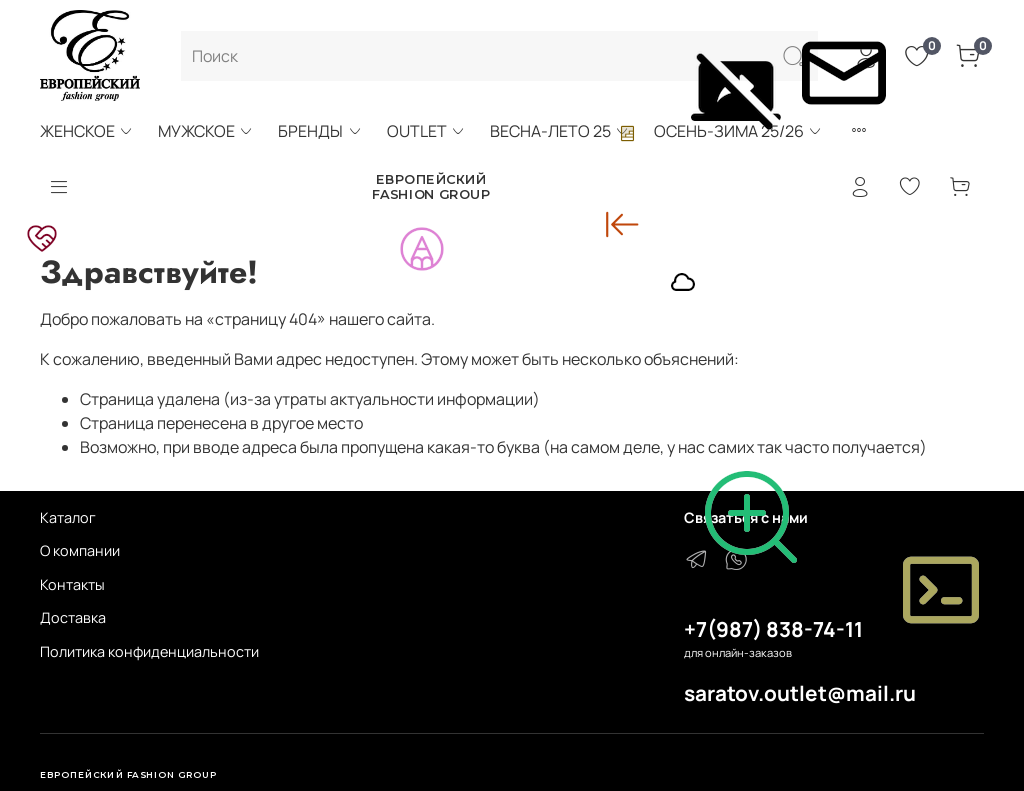 The width and height of the screenshot is (1024, 791). What do you see at coordinates (422, 249) in the screenshot?
I see `edit your profile` at bounding box center [422, 249].